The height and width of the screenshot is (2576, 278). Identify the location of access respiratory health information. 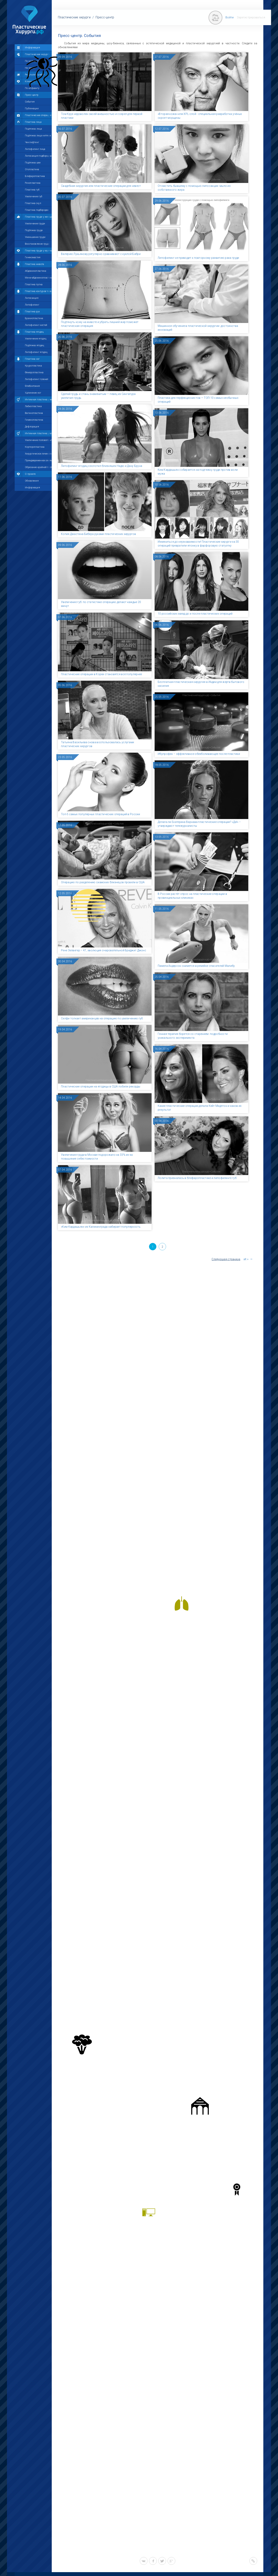
(181, 1604).